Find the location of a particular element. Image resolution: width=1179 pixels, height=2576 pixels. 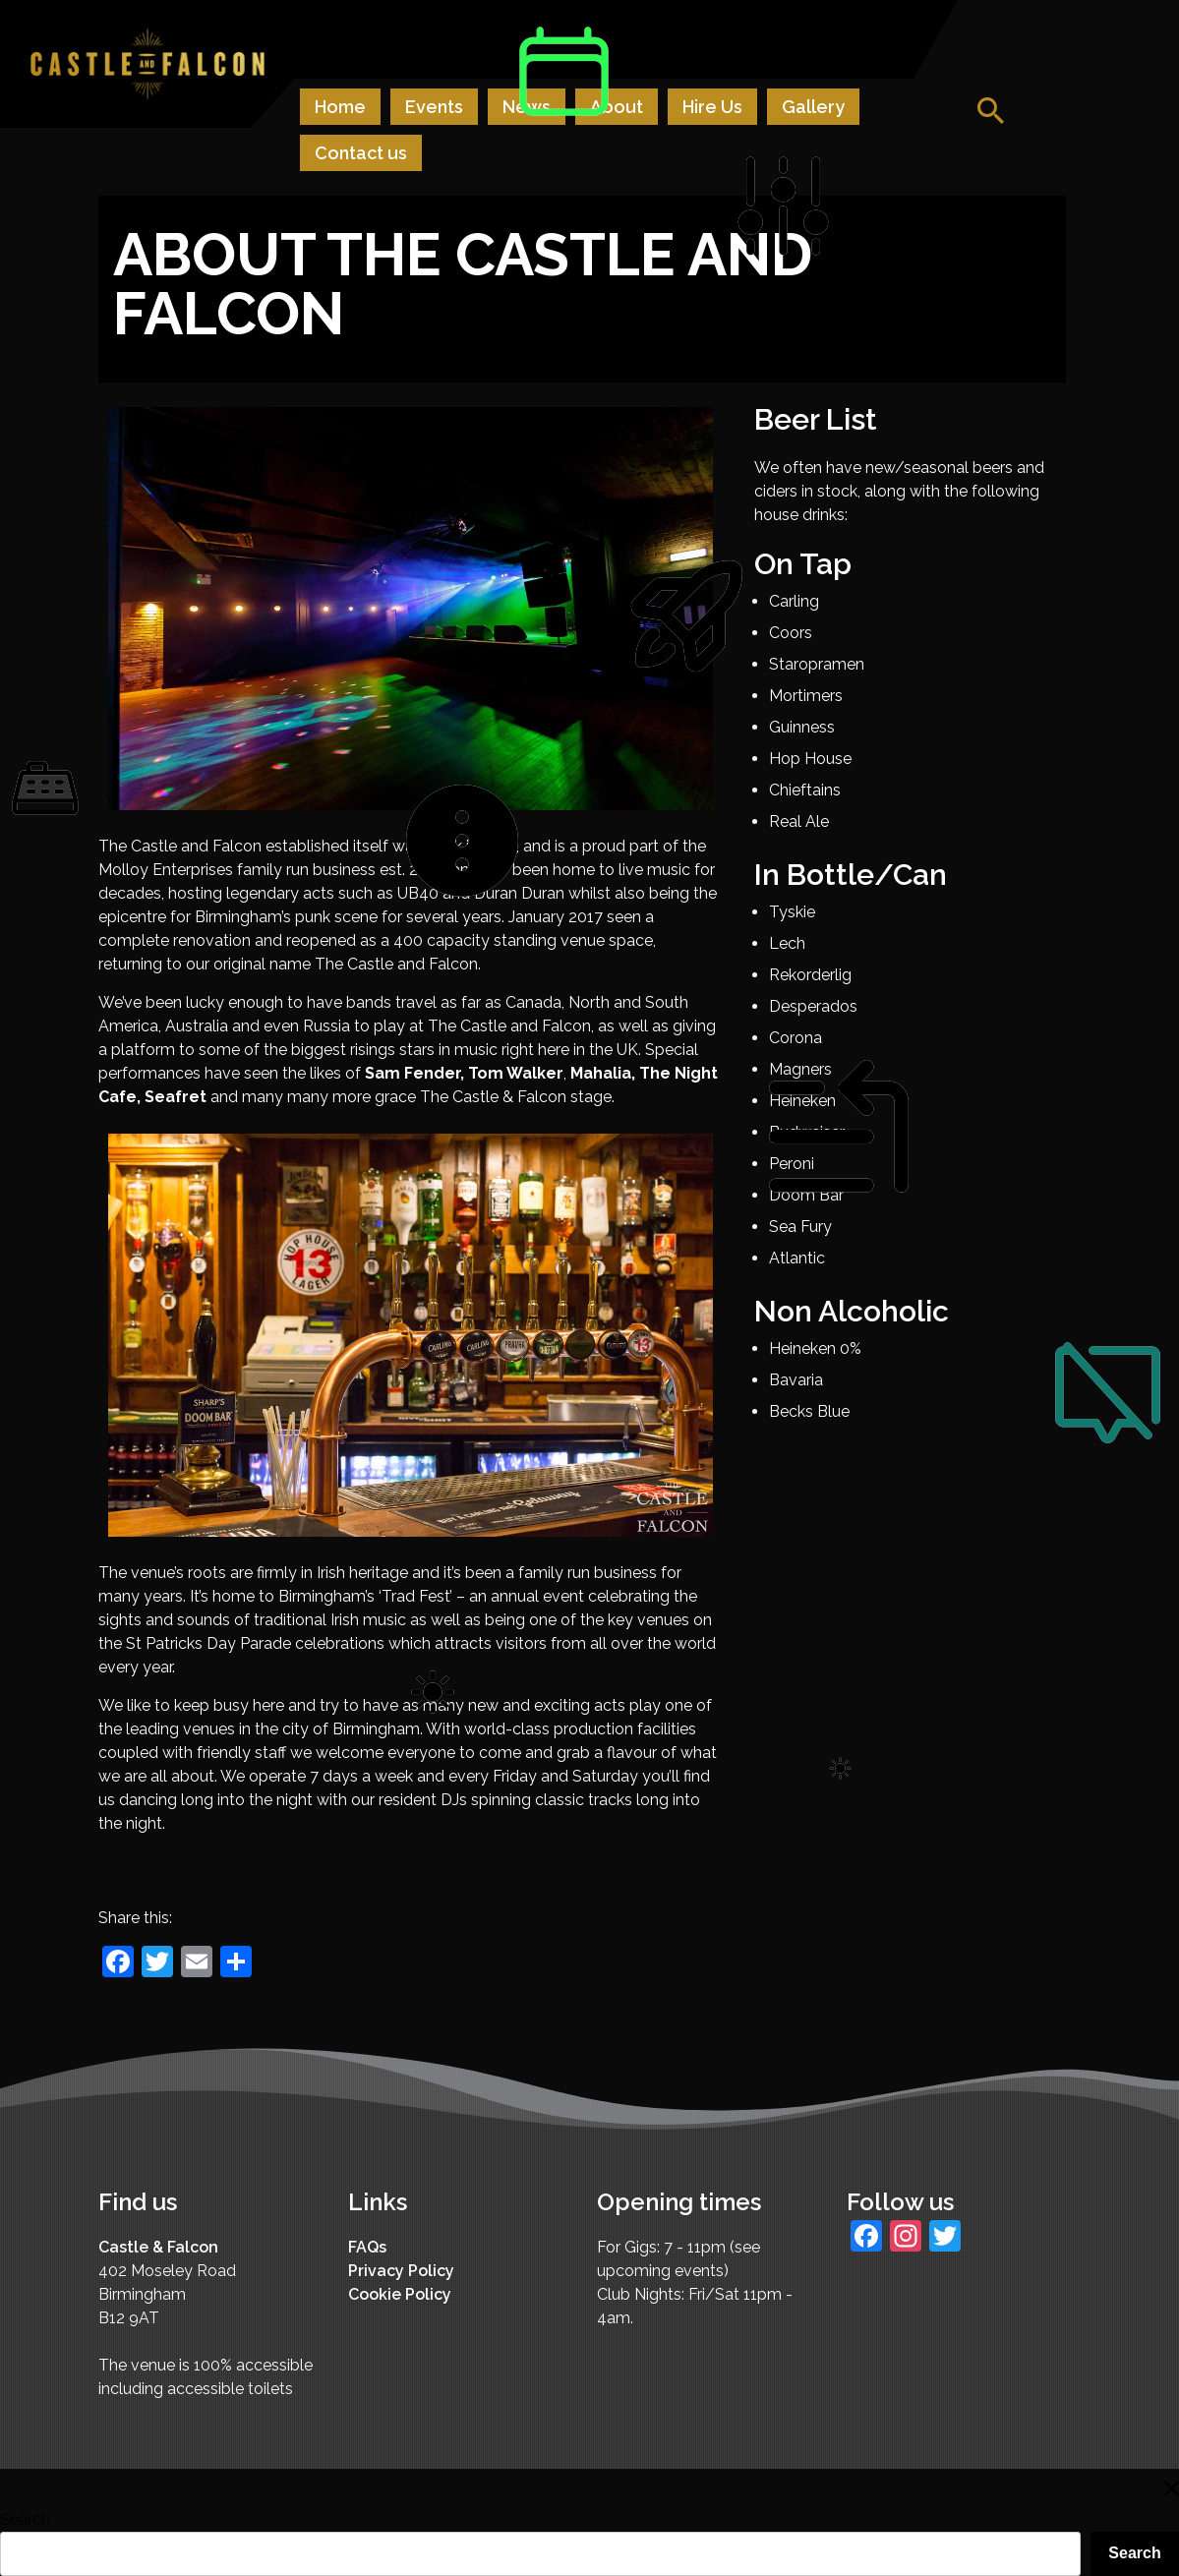

access point of sale or checkout is located at coordinates (45, 791).